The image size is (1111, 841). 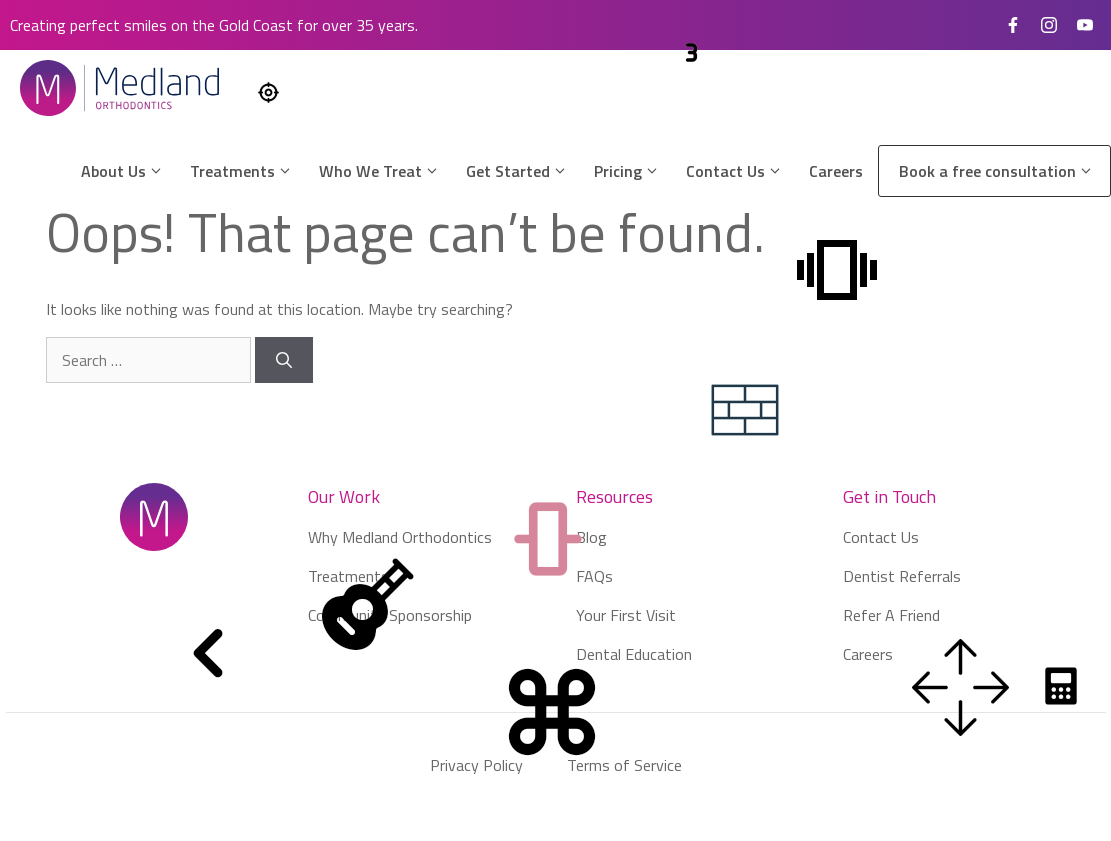 I want to click on go back to the previous screen, so click(x=208, y=653).